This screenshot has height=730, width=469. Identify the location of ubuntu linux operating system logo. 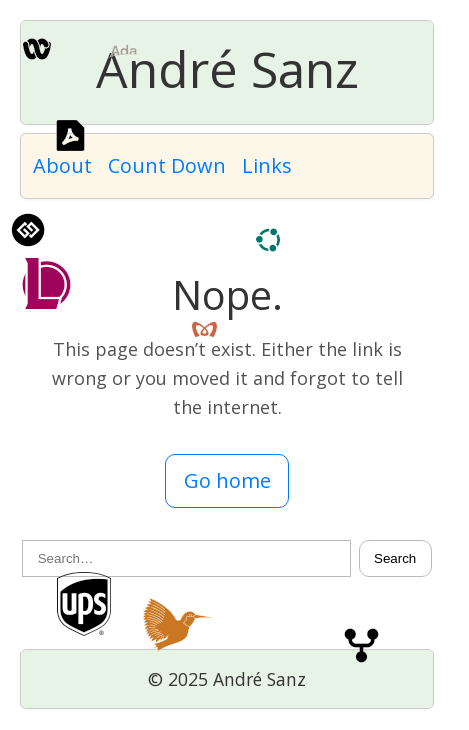
(268, 240).